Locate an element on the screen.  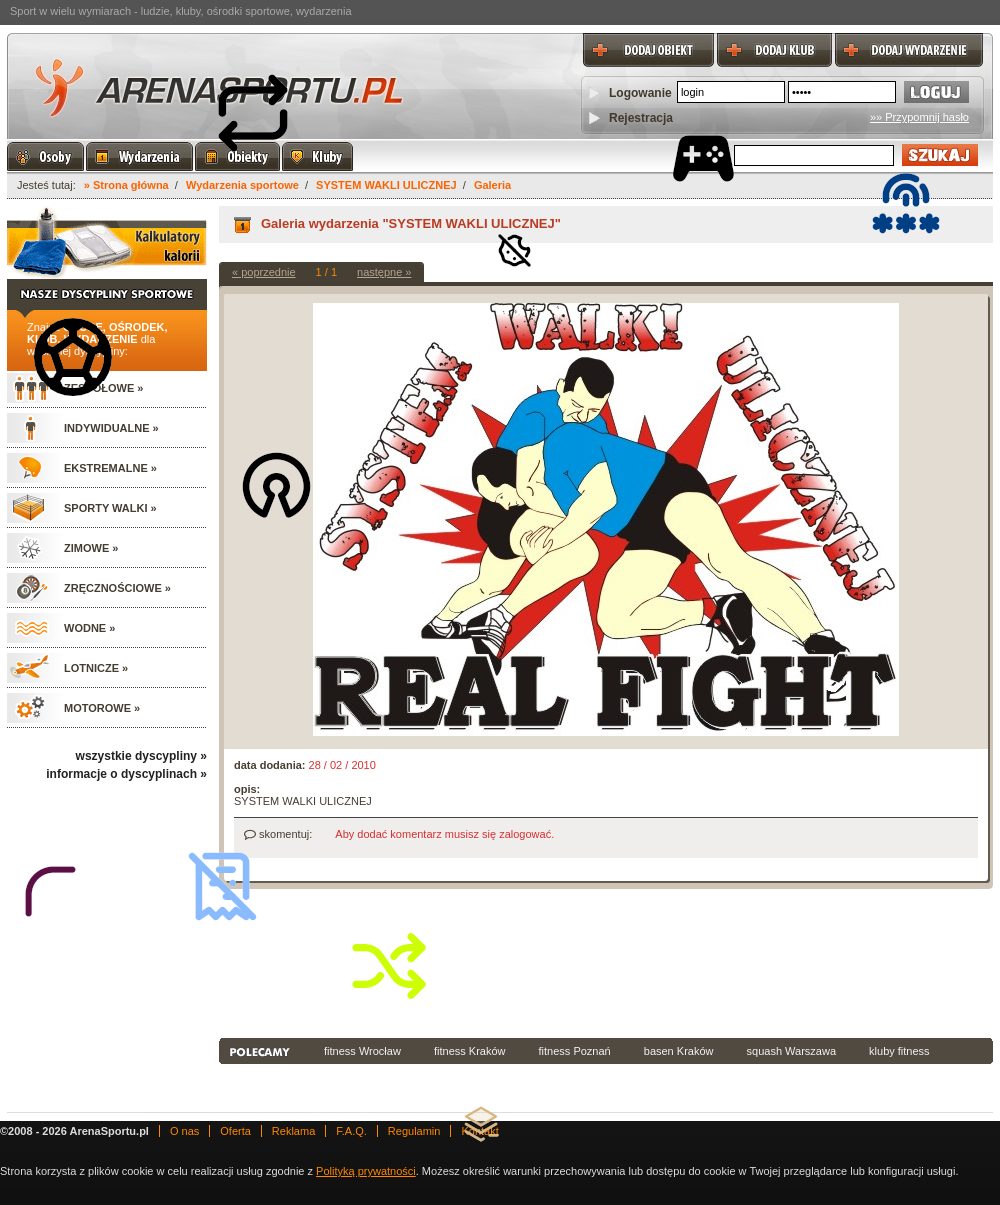
adjust top-left corner radius is located at coordinates (50, 891).